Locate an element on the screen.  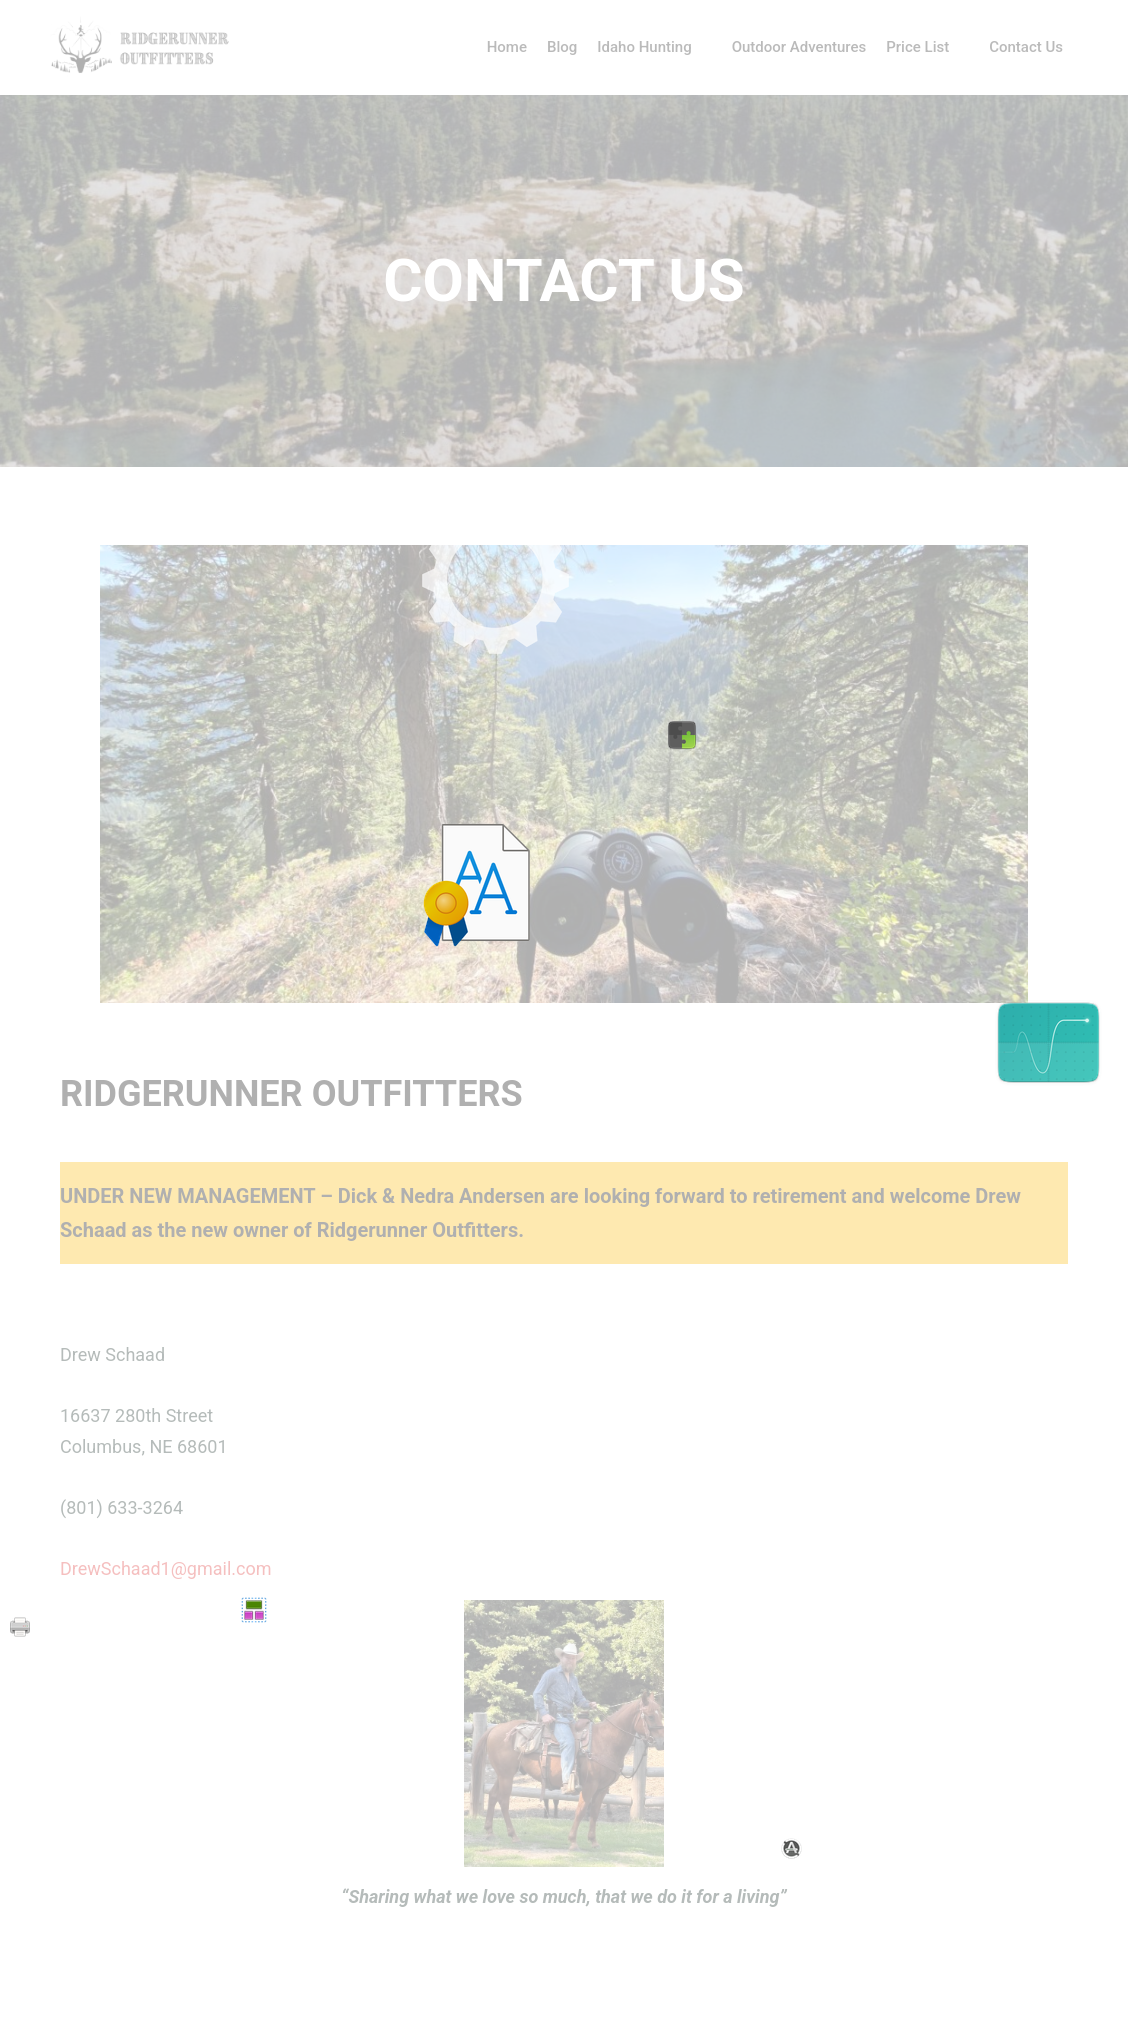
a certified or premium font file is located at coordinates (485, 882).